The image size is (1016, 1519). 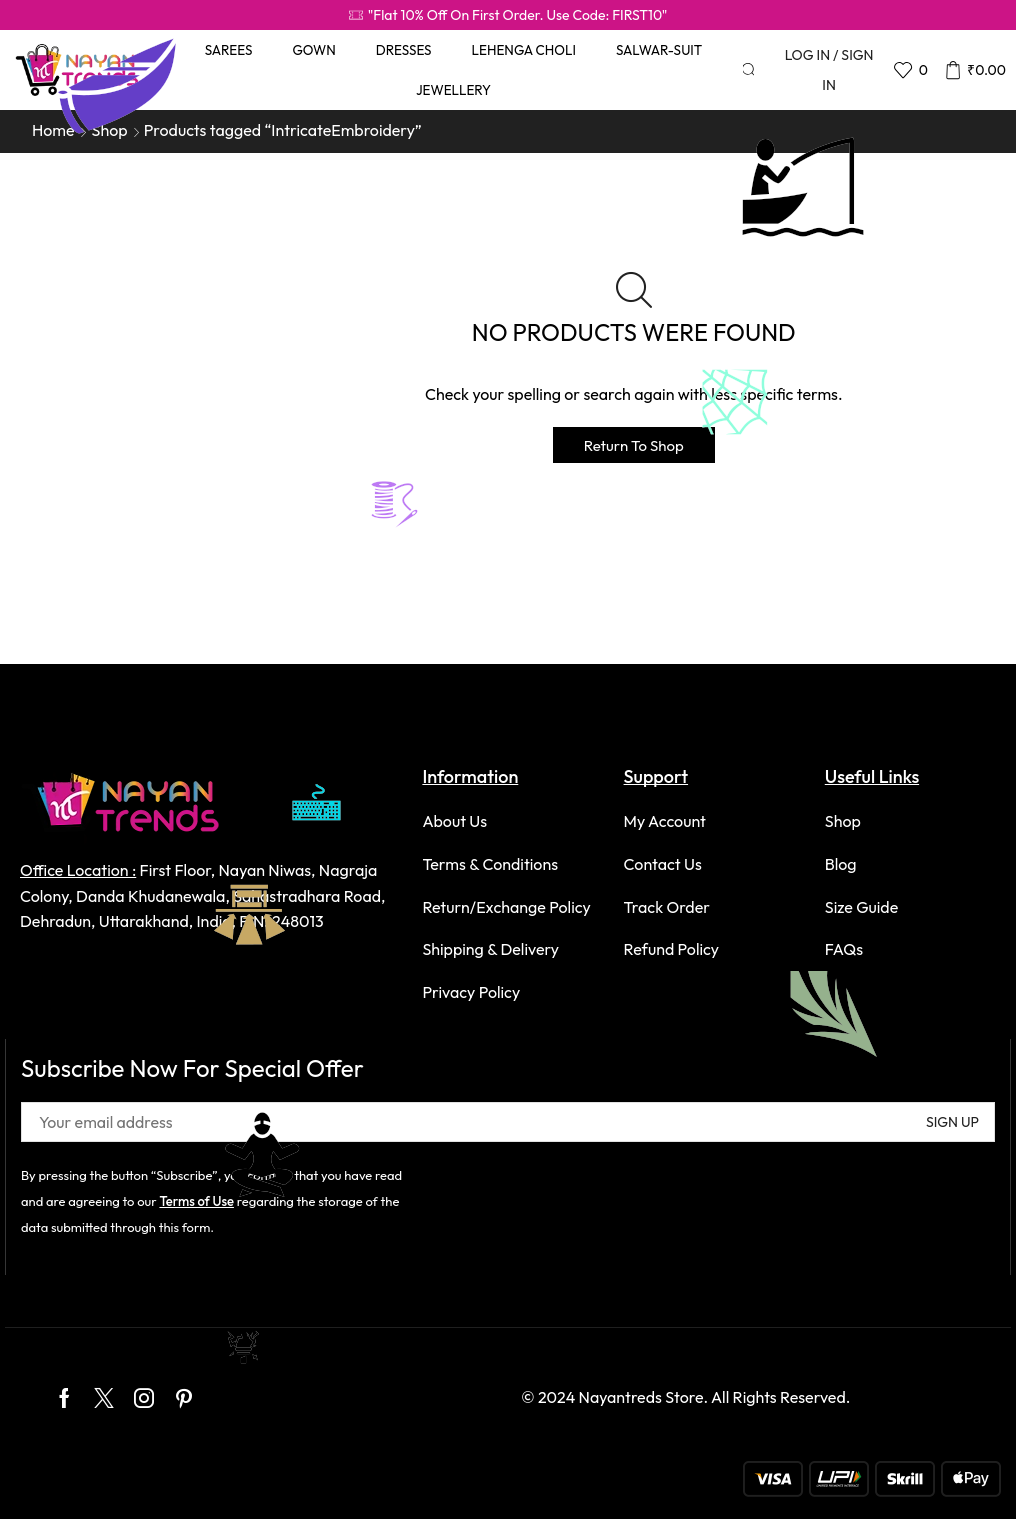 What do you see at coordinates (735, 402) in the screenshot?
I see `indicates an abandoned or inactive section` at bounding box center [735, 402].